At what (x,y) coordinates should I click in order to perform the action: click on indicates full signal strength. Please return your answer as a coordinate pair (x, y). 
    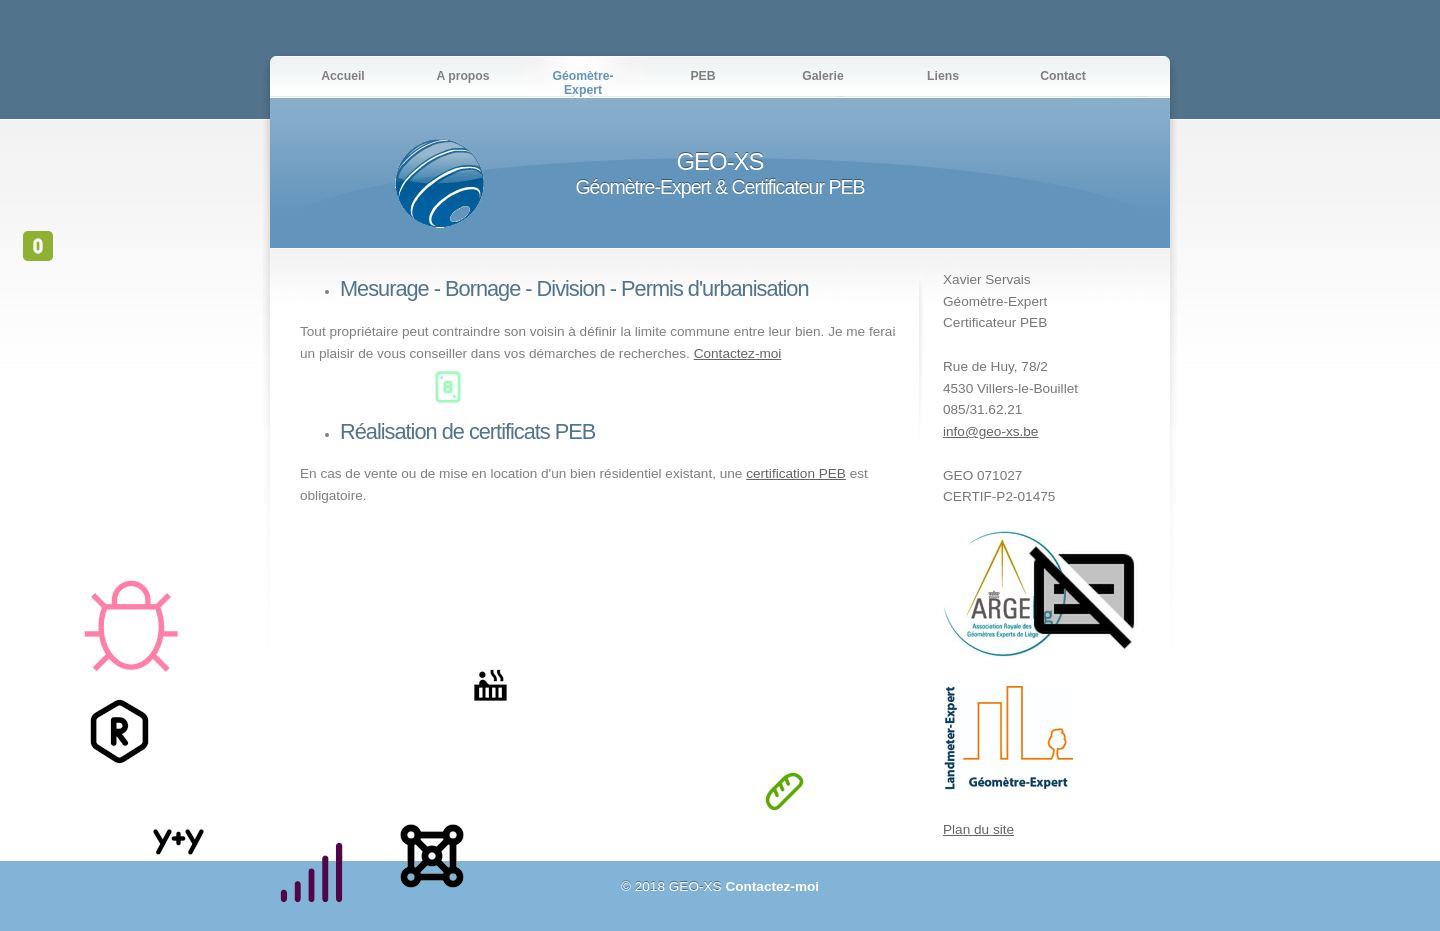
    Looking at the image, I should click on (311, 872).